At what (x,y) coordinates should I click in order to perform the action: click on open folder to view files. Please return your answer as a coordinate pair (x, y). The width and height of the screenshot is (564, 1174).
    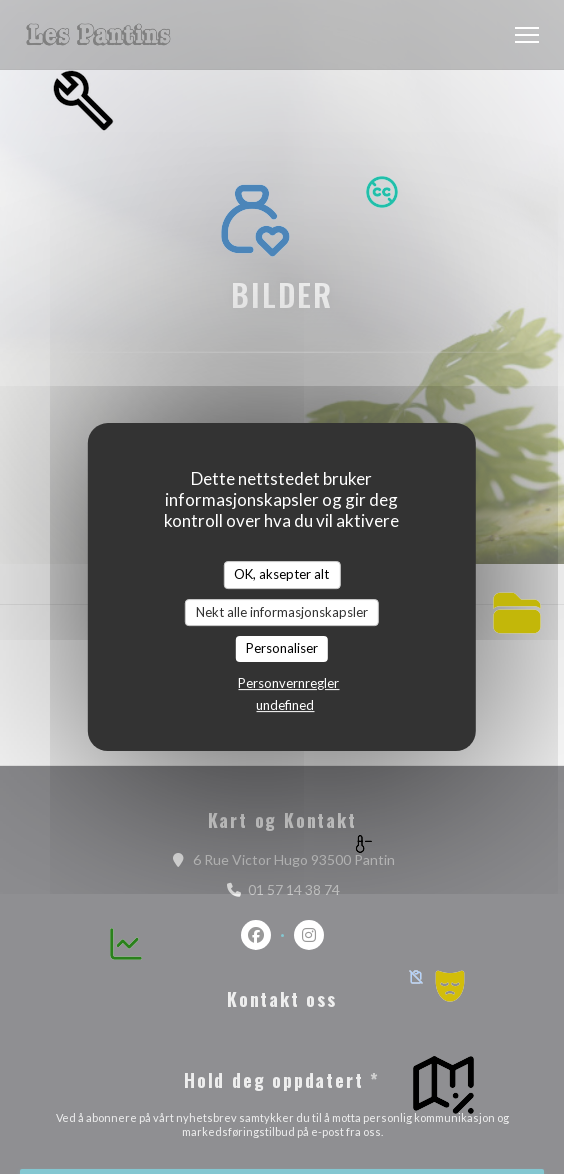
    Looking at the image, I should click on (517, 613).